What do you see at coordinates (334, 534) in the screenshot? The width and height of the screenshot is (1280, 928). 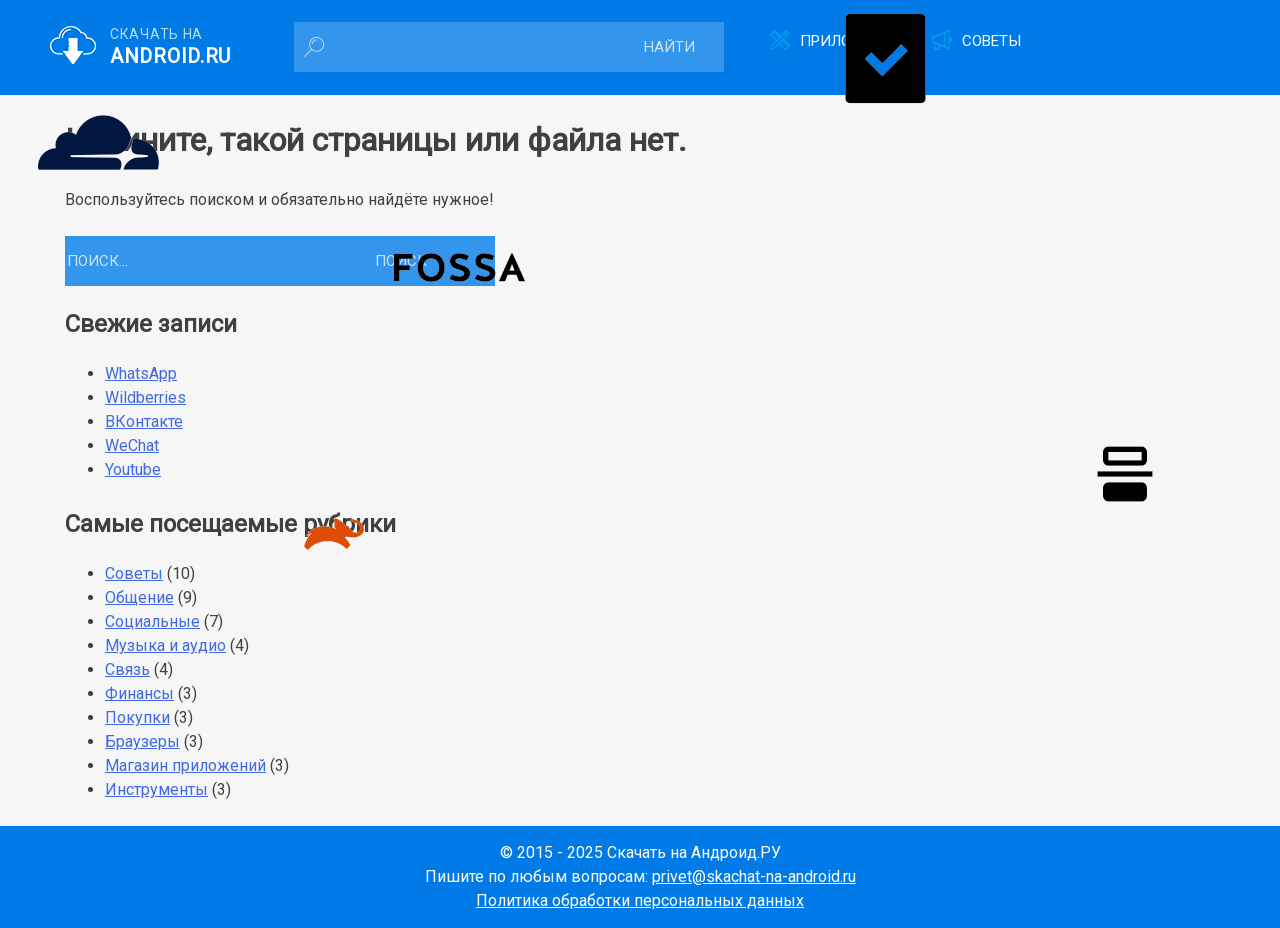 I see `animal planet brand logo` at bounding box center [334, 534].